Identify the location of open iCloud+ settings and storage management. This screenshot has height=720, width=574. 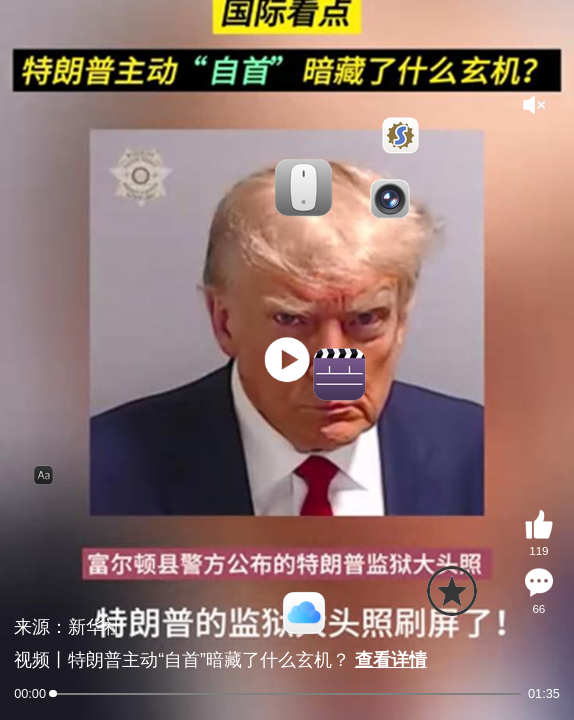
(304, 613).